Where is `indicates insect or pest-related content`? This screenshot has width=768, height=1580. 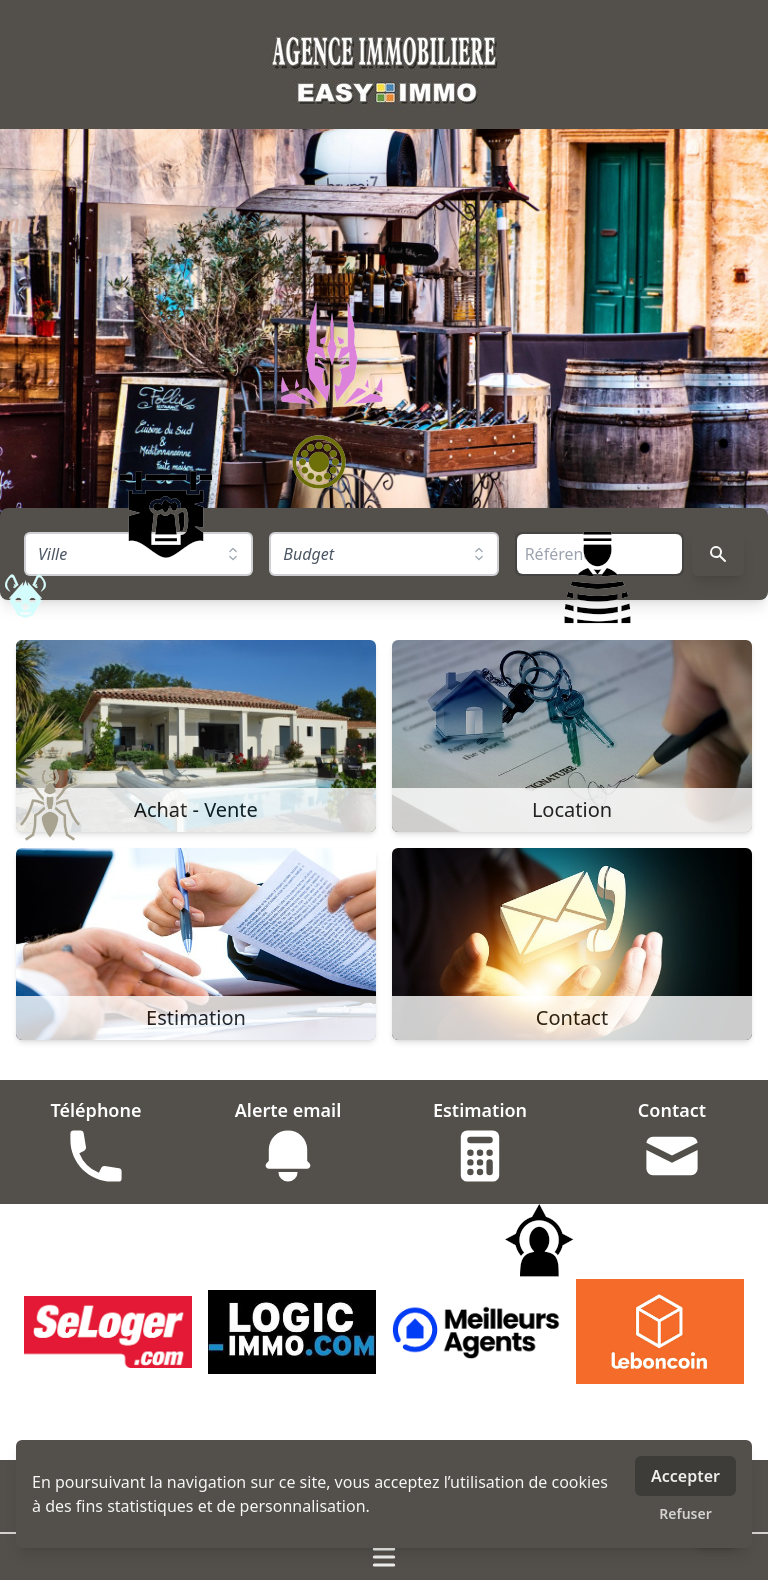 indicates insect or pest-related content is located at coordinates (50, 805).